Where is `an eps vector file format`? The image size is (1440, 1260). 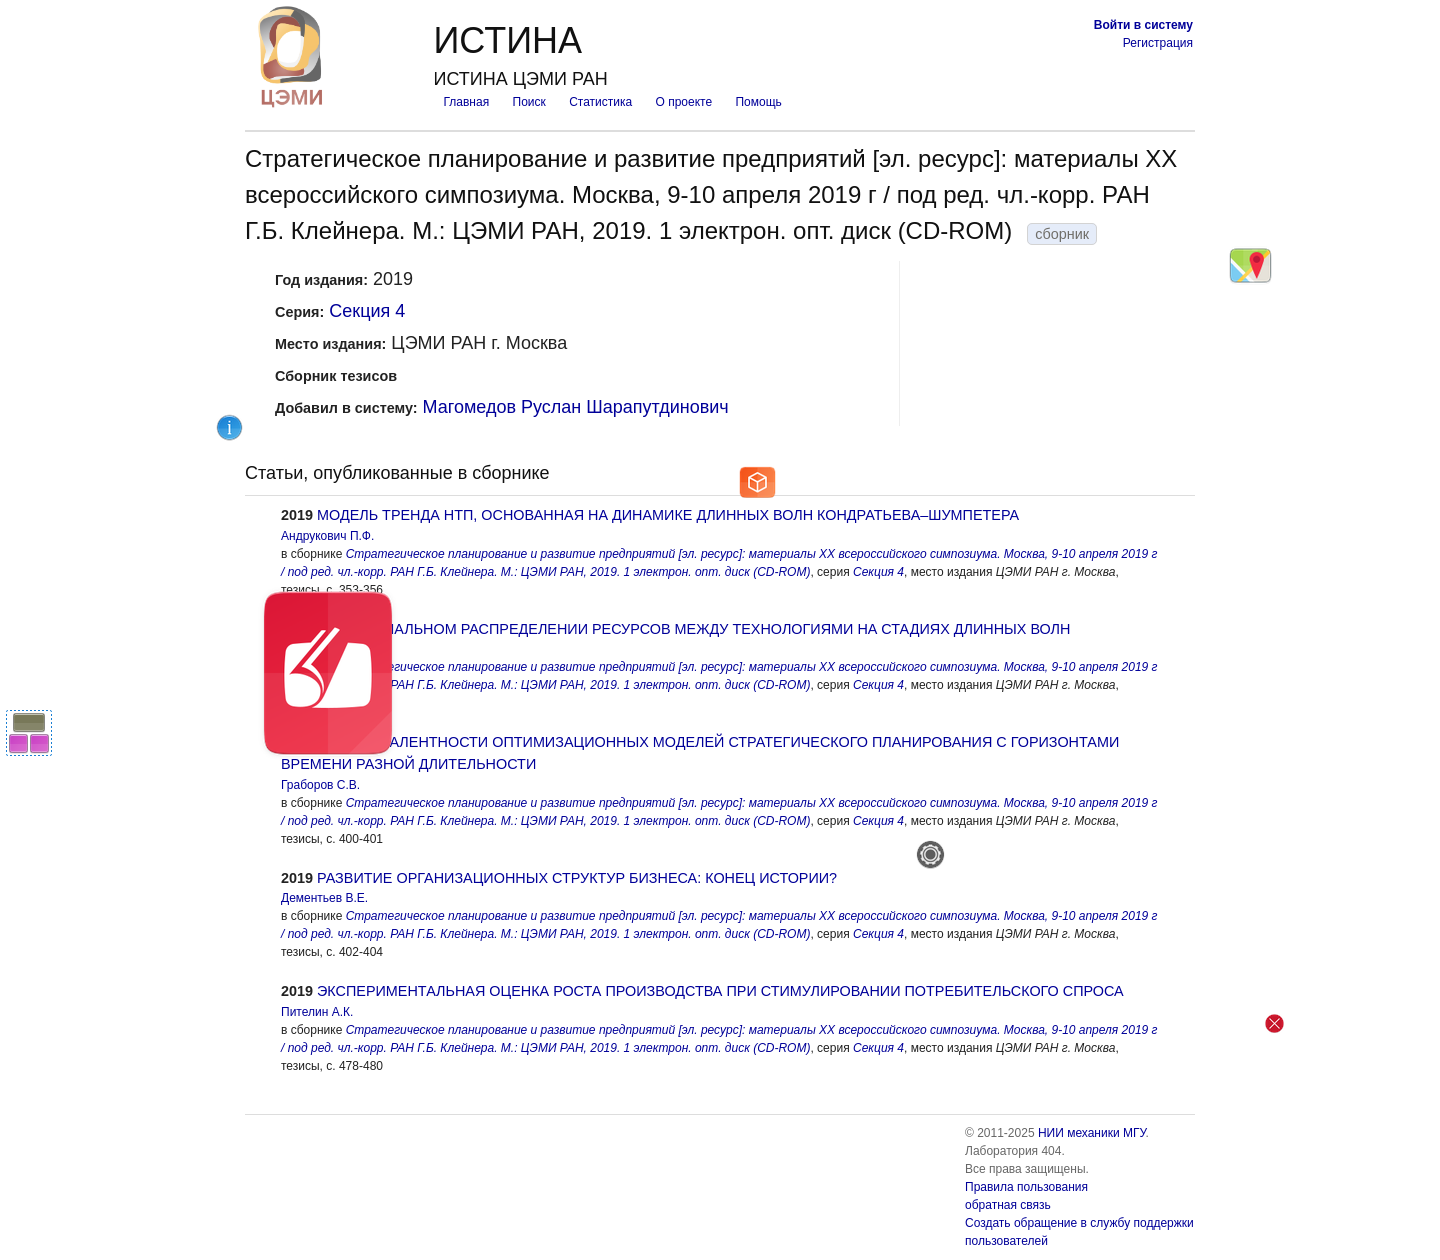
an eps vector file format is located at coordinates (328, 673).